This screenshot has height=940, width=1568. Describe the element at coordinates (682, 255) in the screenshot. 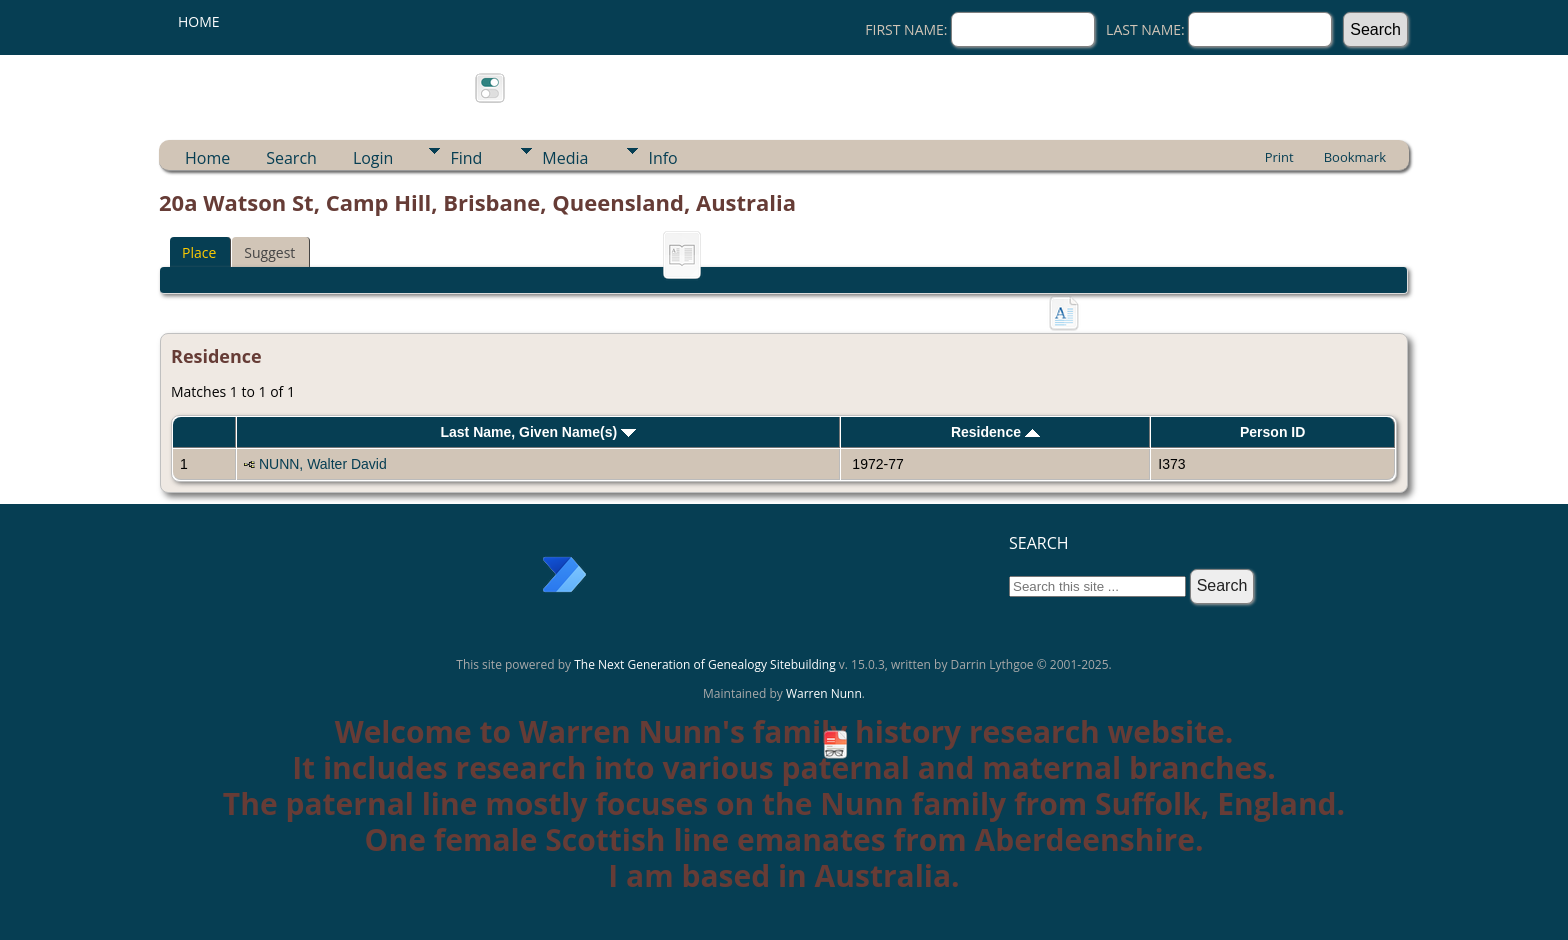

I see `a mobipocket ebook file` at that location.